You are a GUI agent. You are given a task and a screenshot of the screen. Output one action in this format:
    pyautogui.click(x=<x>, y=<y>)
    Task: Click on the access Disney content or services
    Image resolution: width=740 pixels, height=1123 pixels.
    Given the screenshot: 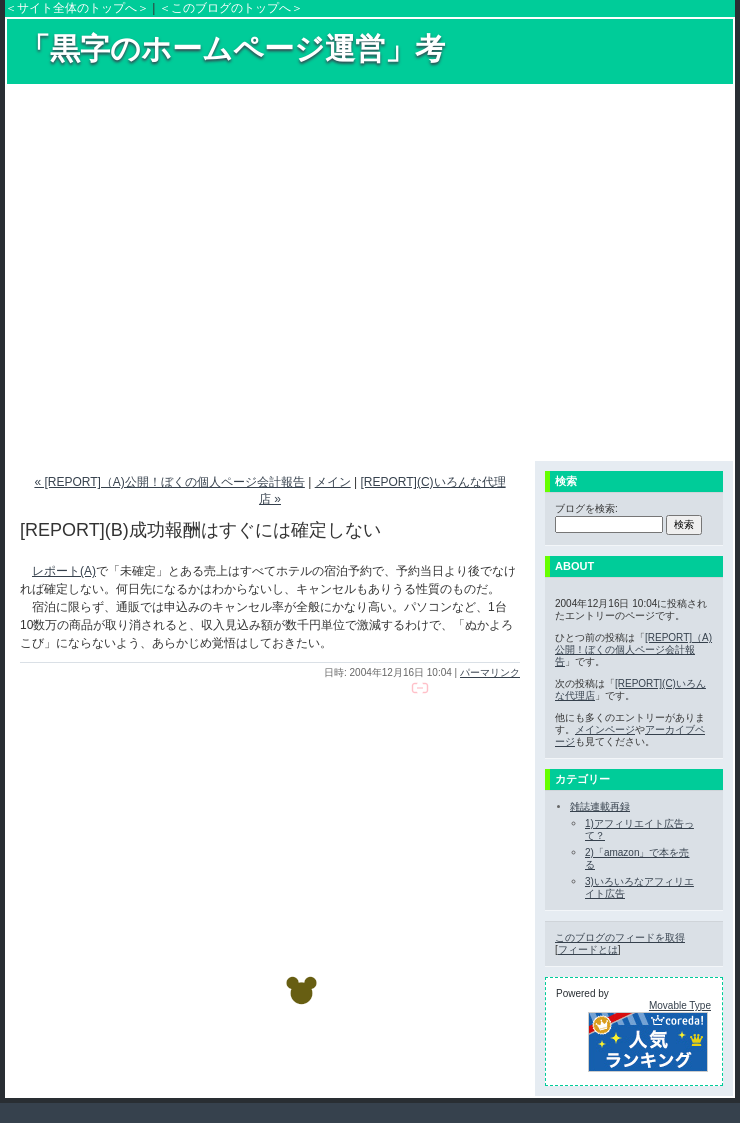 What is the action you would take?
    pyautogui.click(x=301, y=990)
    